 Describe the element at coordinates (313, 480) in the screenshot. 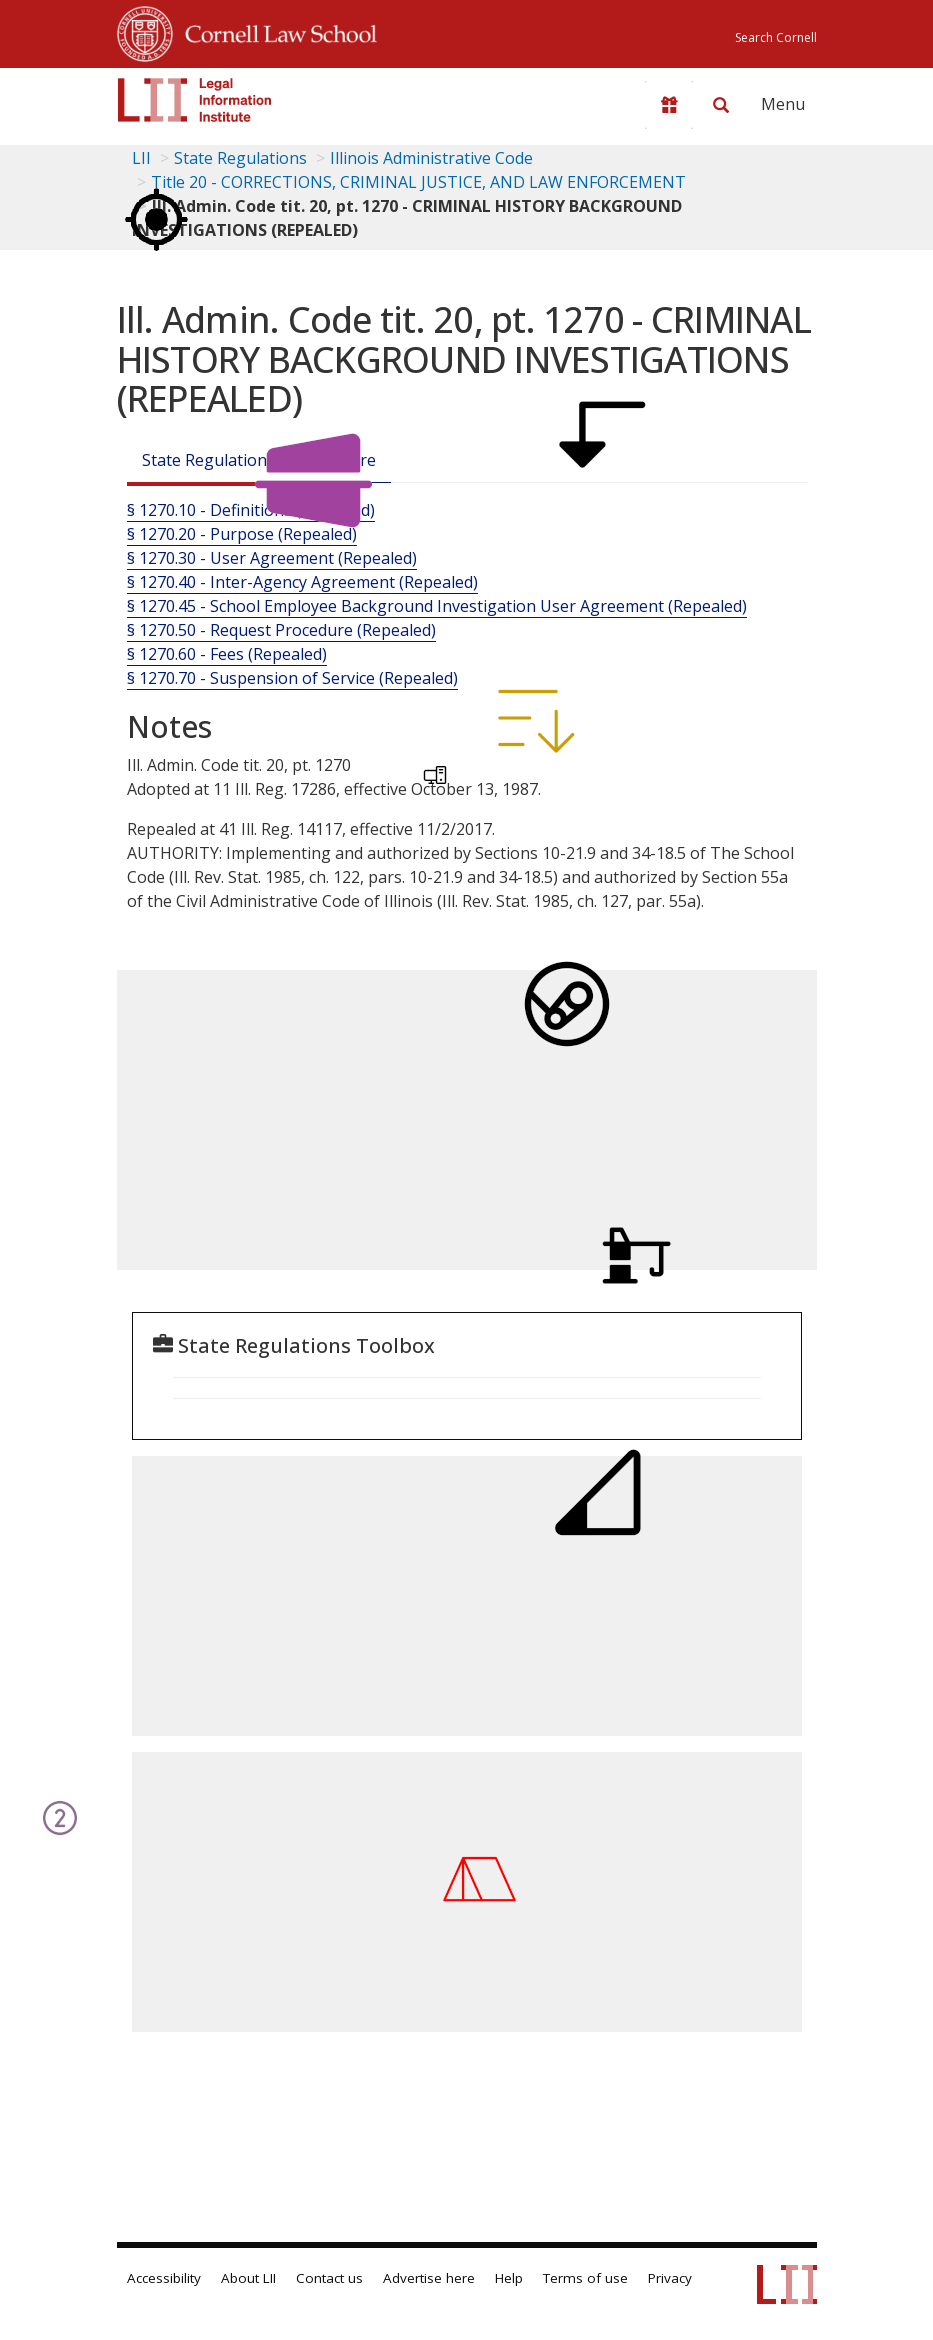

I see `toggle perspective view mode` at that location.